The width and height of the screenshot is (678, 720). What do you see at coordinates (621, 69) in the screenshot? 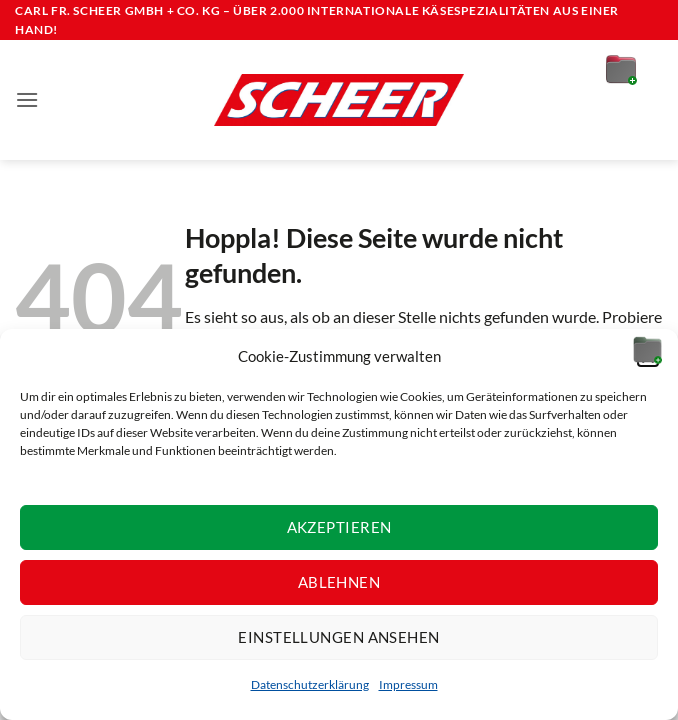
I see `create a new folder` at bounding box center [621, 69].